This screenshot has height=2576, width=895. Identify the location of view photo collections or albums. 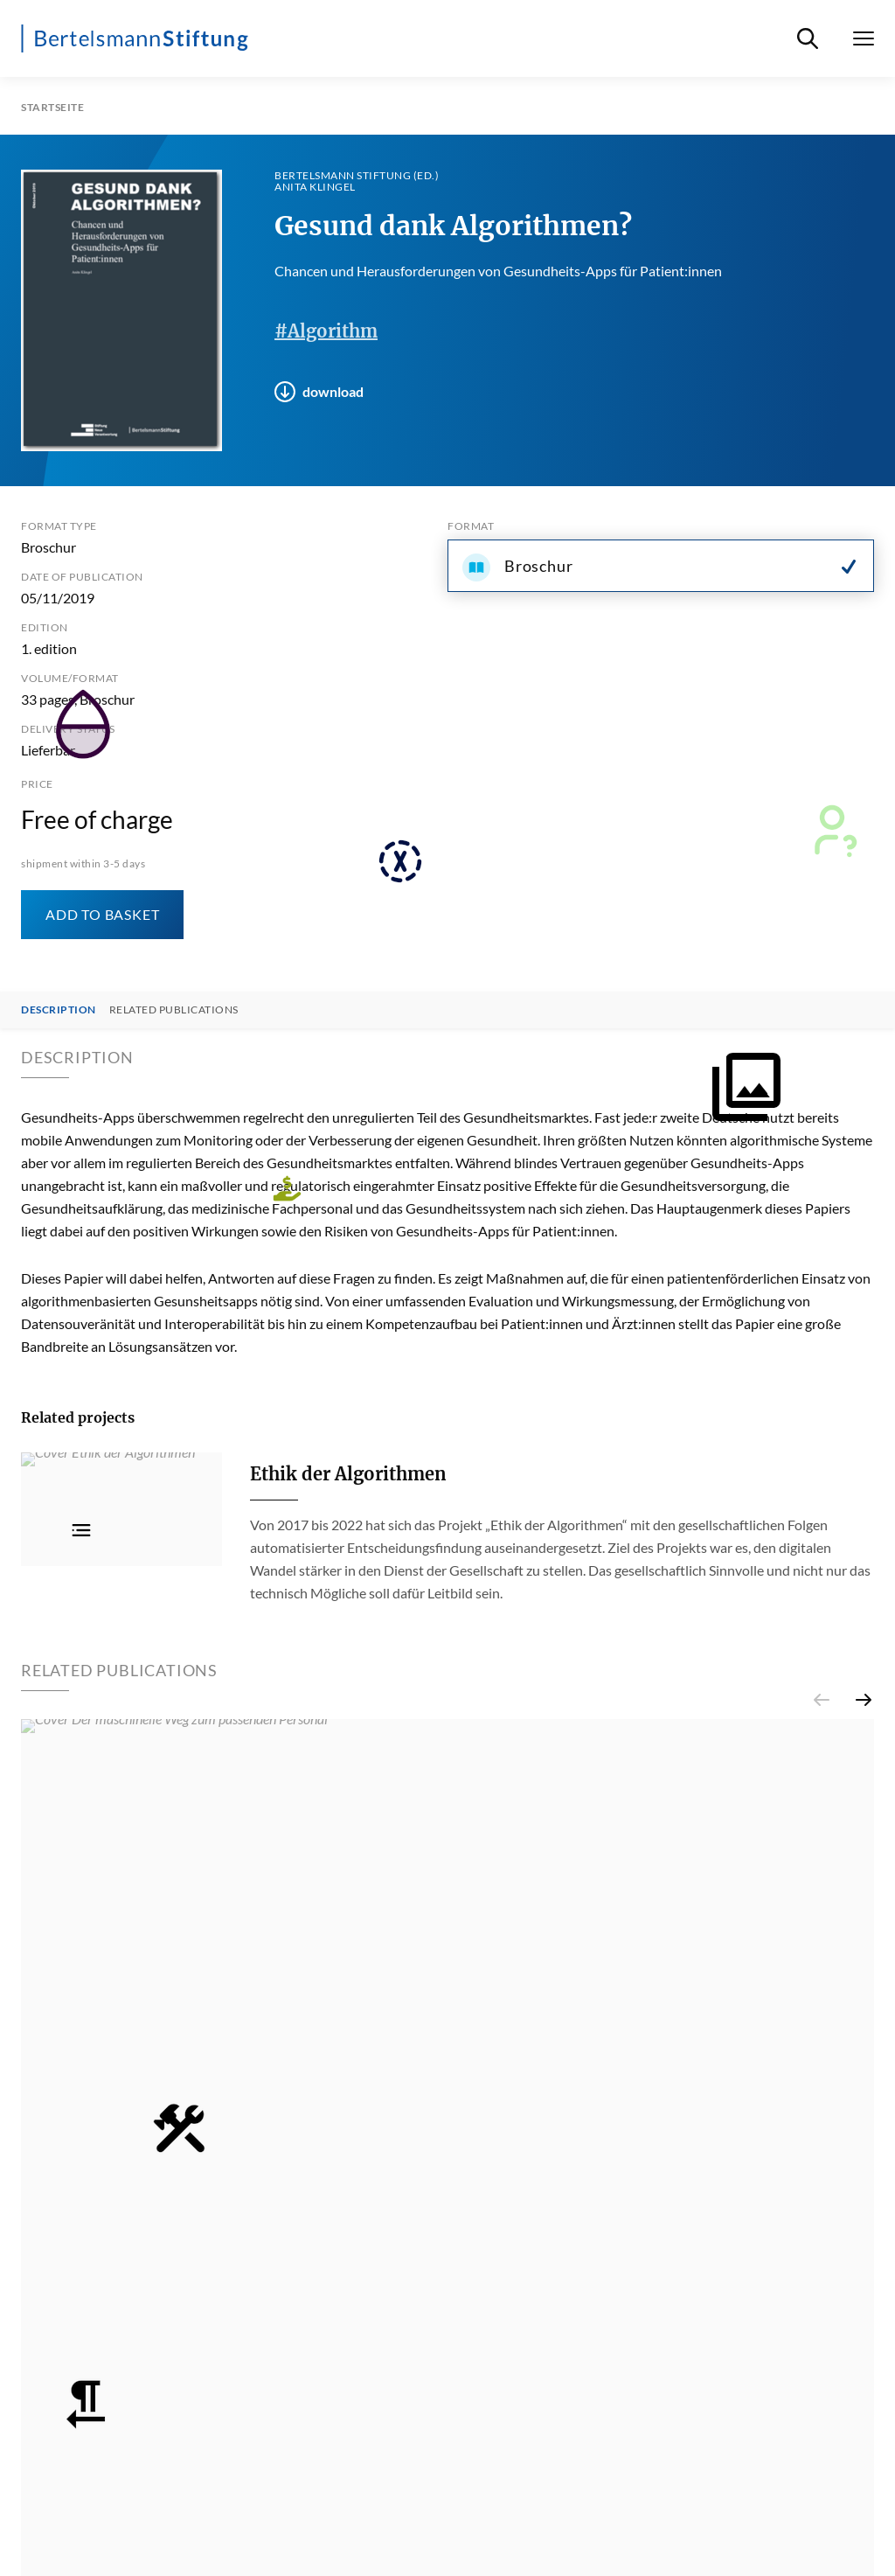
(746, 1087).